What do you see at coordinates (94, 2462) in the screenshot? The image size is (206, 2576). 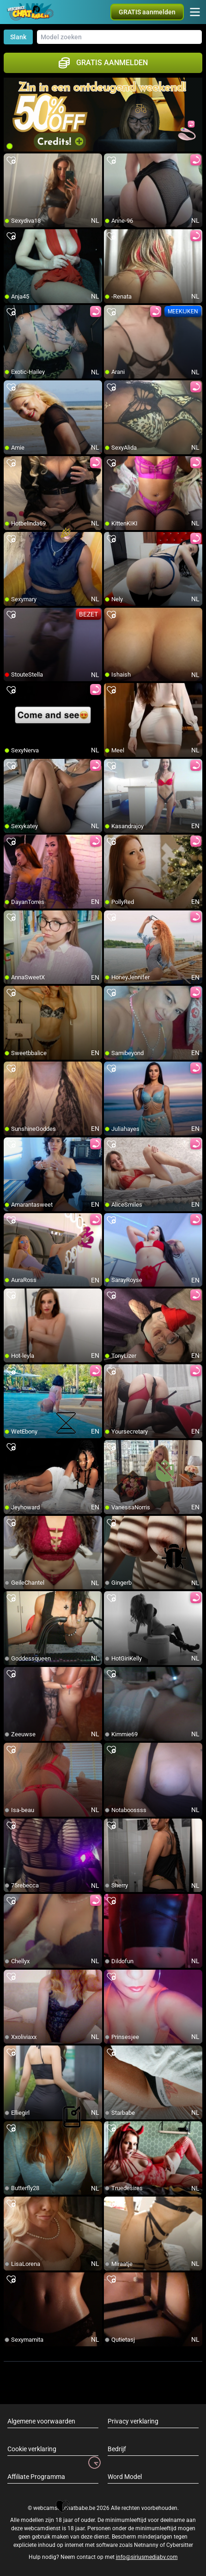 I see `view afternoon schedule or events` at bounding box center [94, 2462].